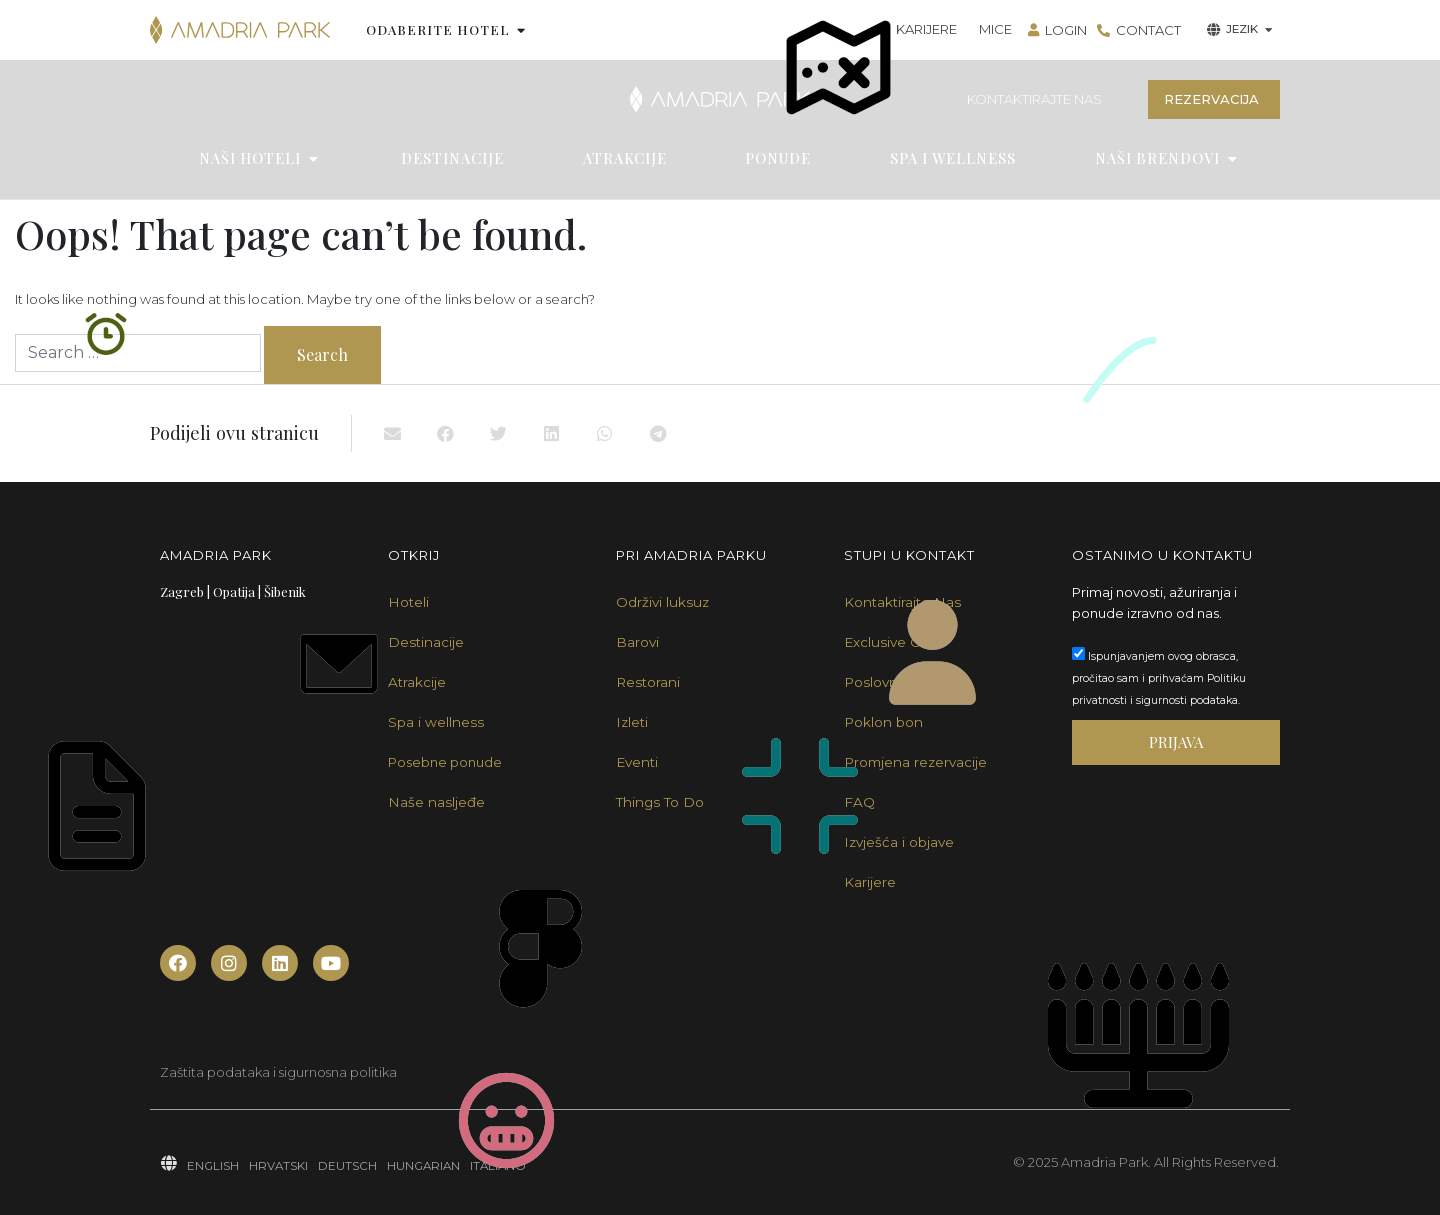 This screenshot has height=1215, width=1440. Describe the element at coordinates (1120, 370) in the screenshot. I see `apply ease-out animation timing` at that location.